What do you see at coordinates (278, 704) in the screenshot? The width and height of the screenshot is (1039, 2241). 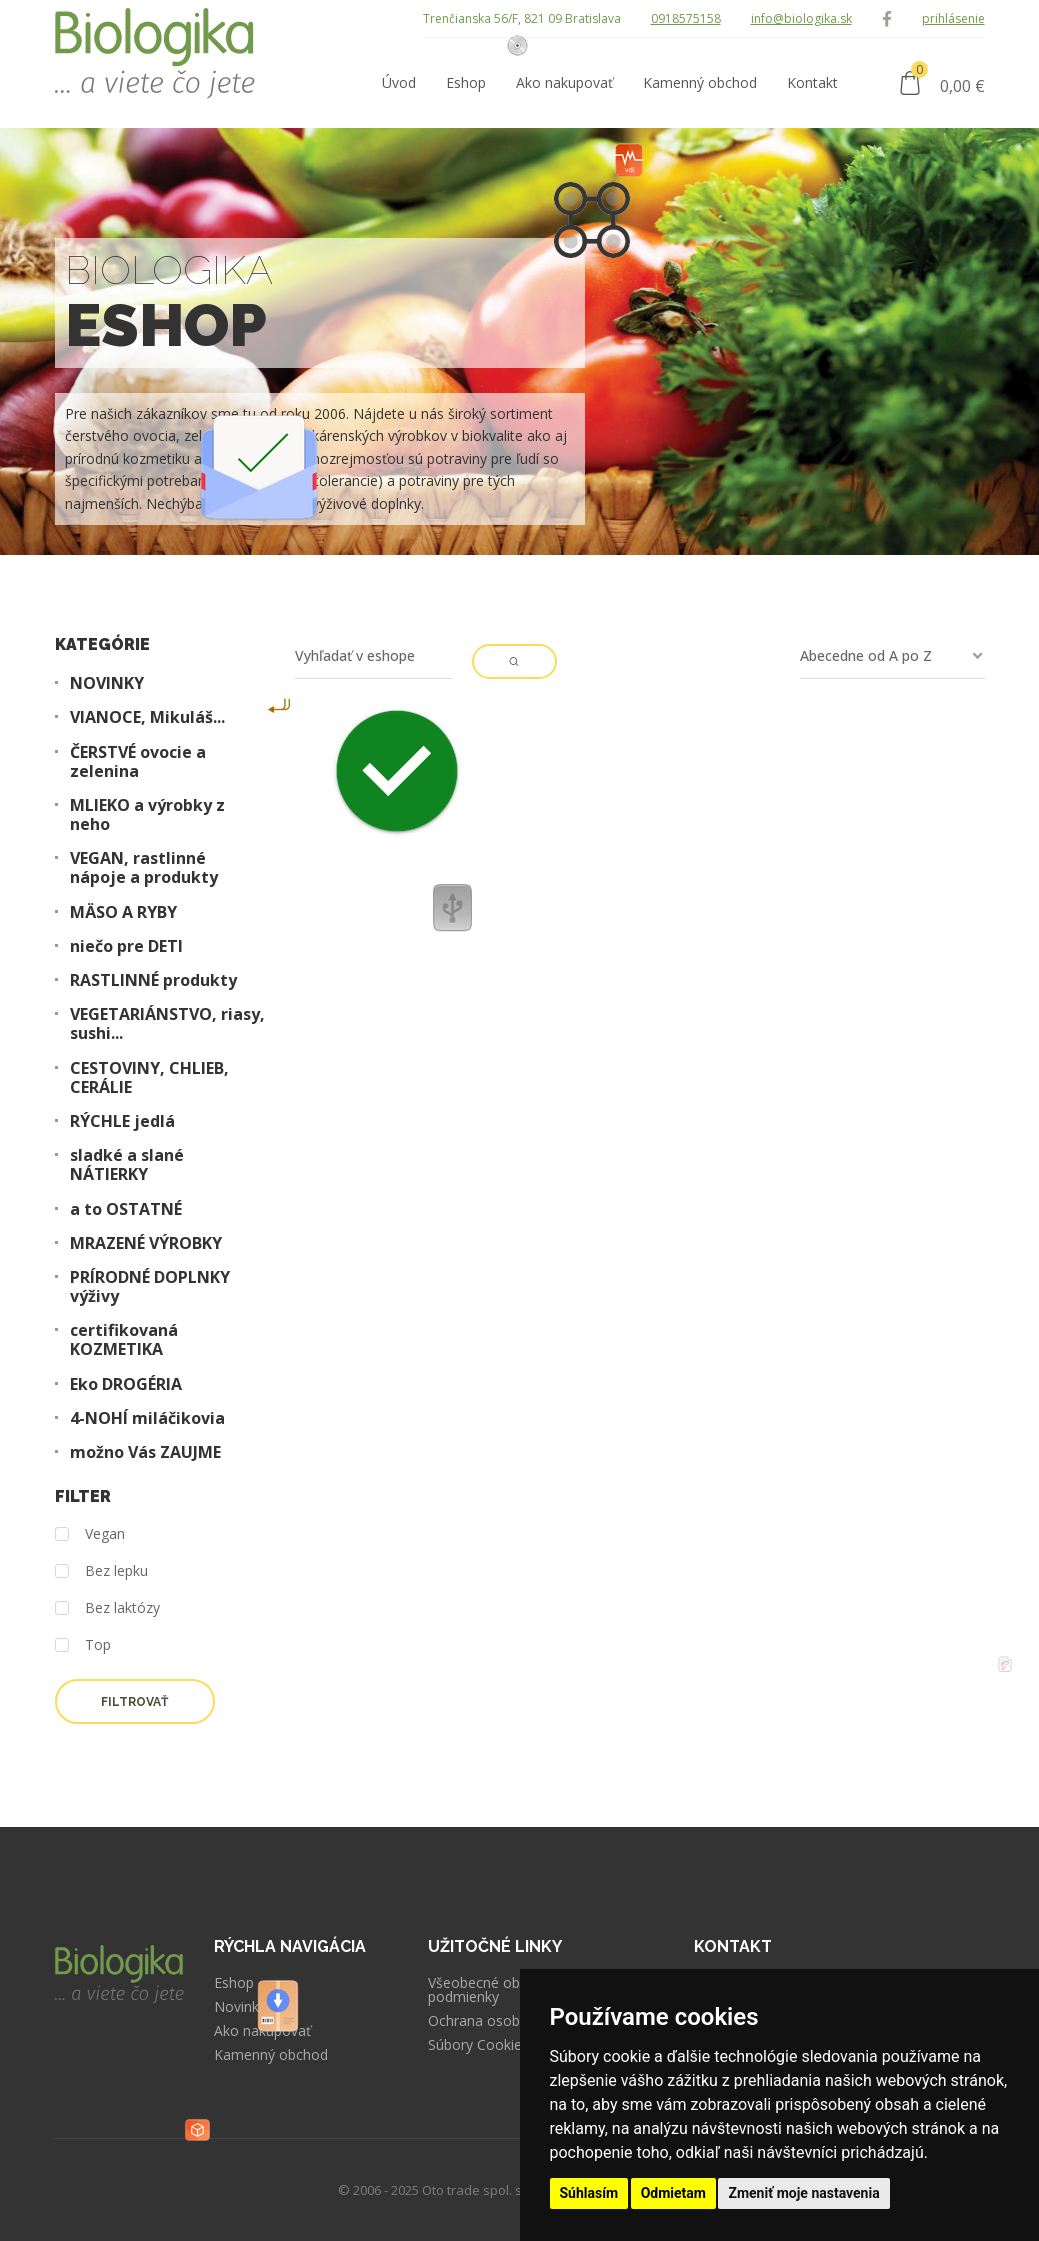 I see `reply to all recipients of an email` at bounding box center [278, 704].